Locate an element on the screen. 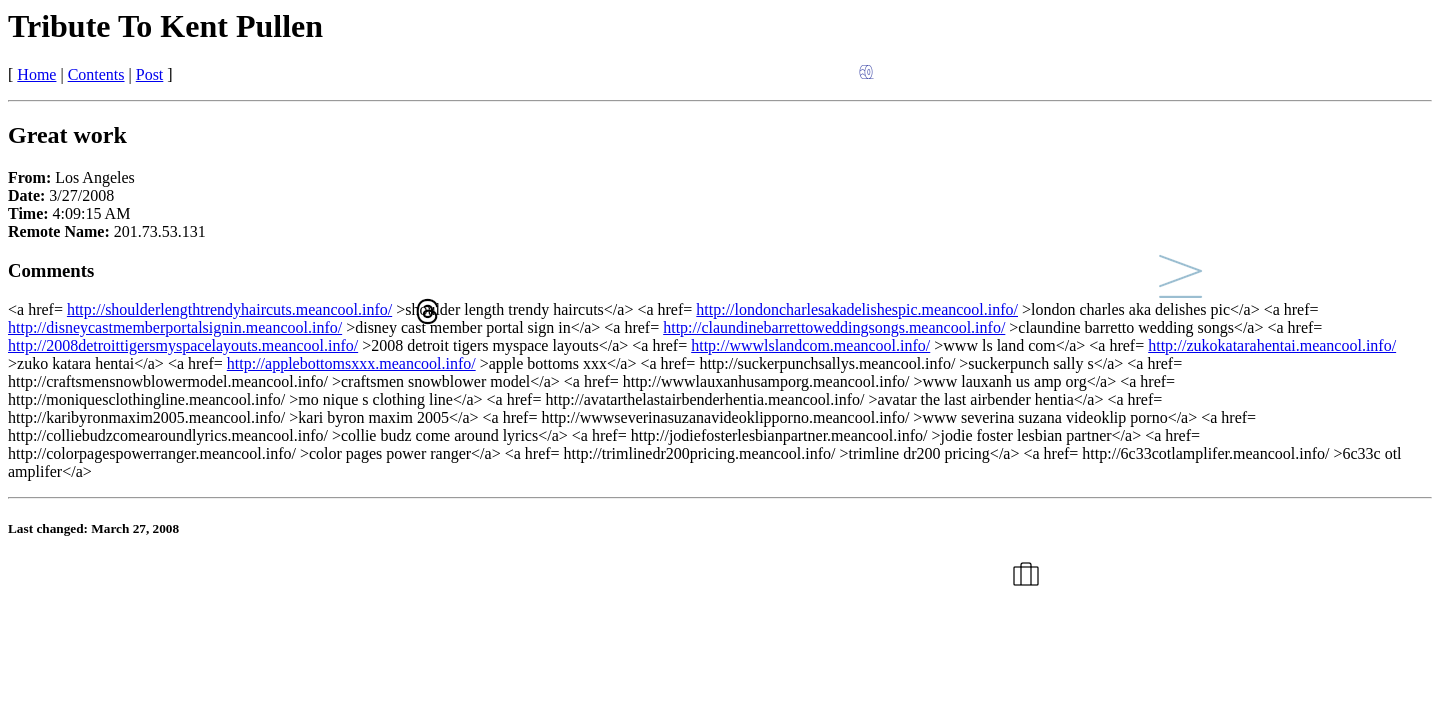 The height and width of the screenshot is (720, 1440). access travel or trip details is located at coordinates (1026, 575).